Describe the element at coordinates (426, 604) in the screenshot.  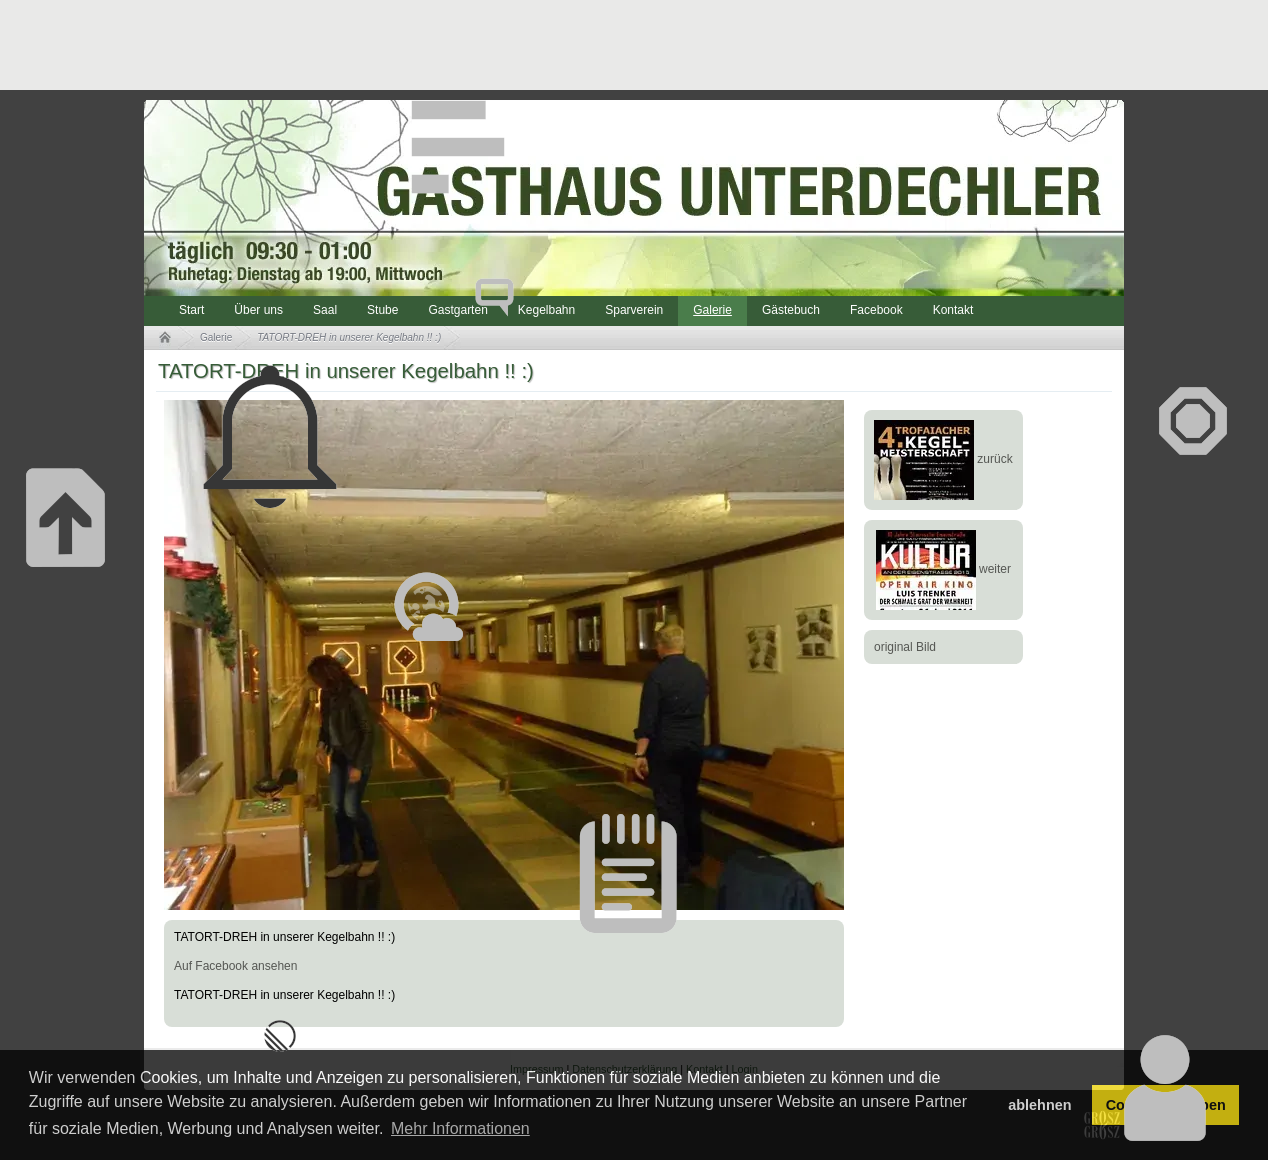
I see `indicates partly cloudy night weather conditions` at that location.